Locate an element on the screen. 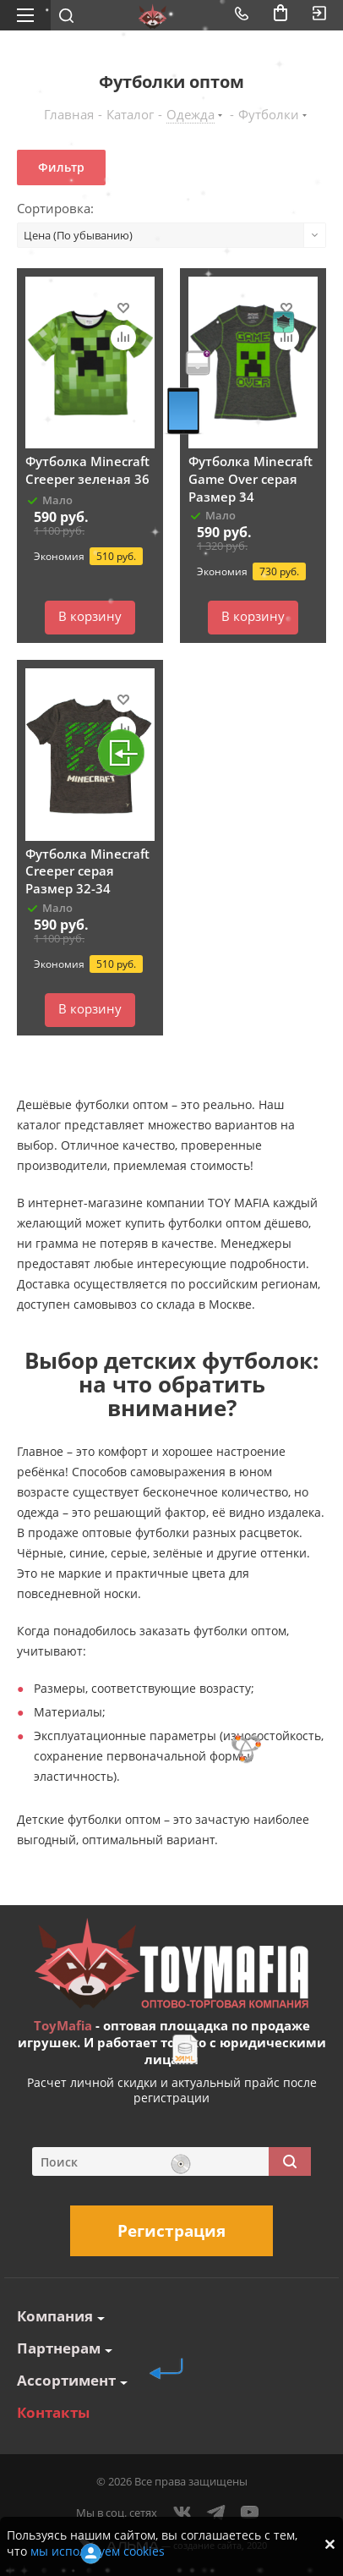 This screenshot has height=2576, width=343. reply to an email message is located at coordinates (166, 2366).